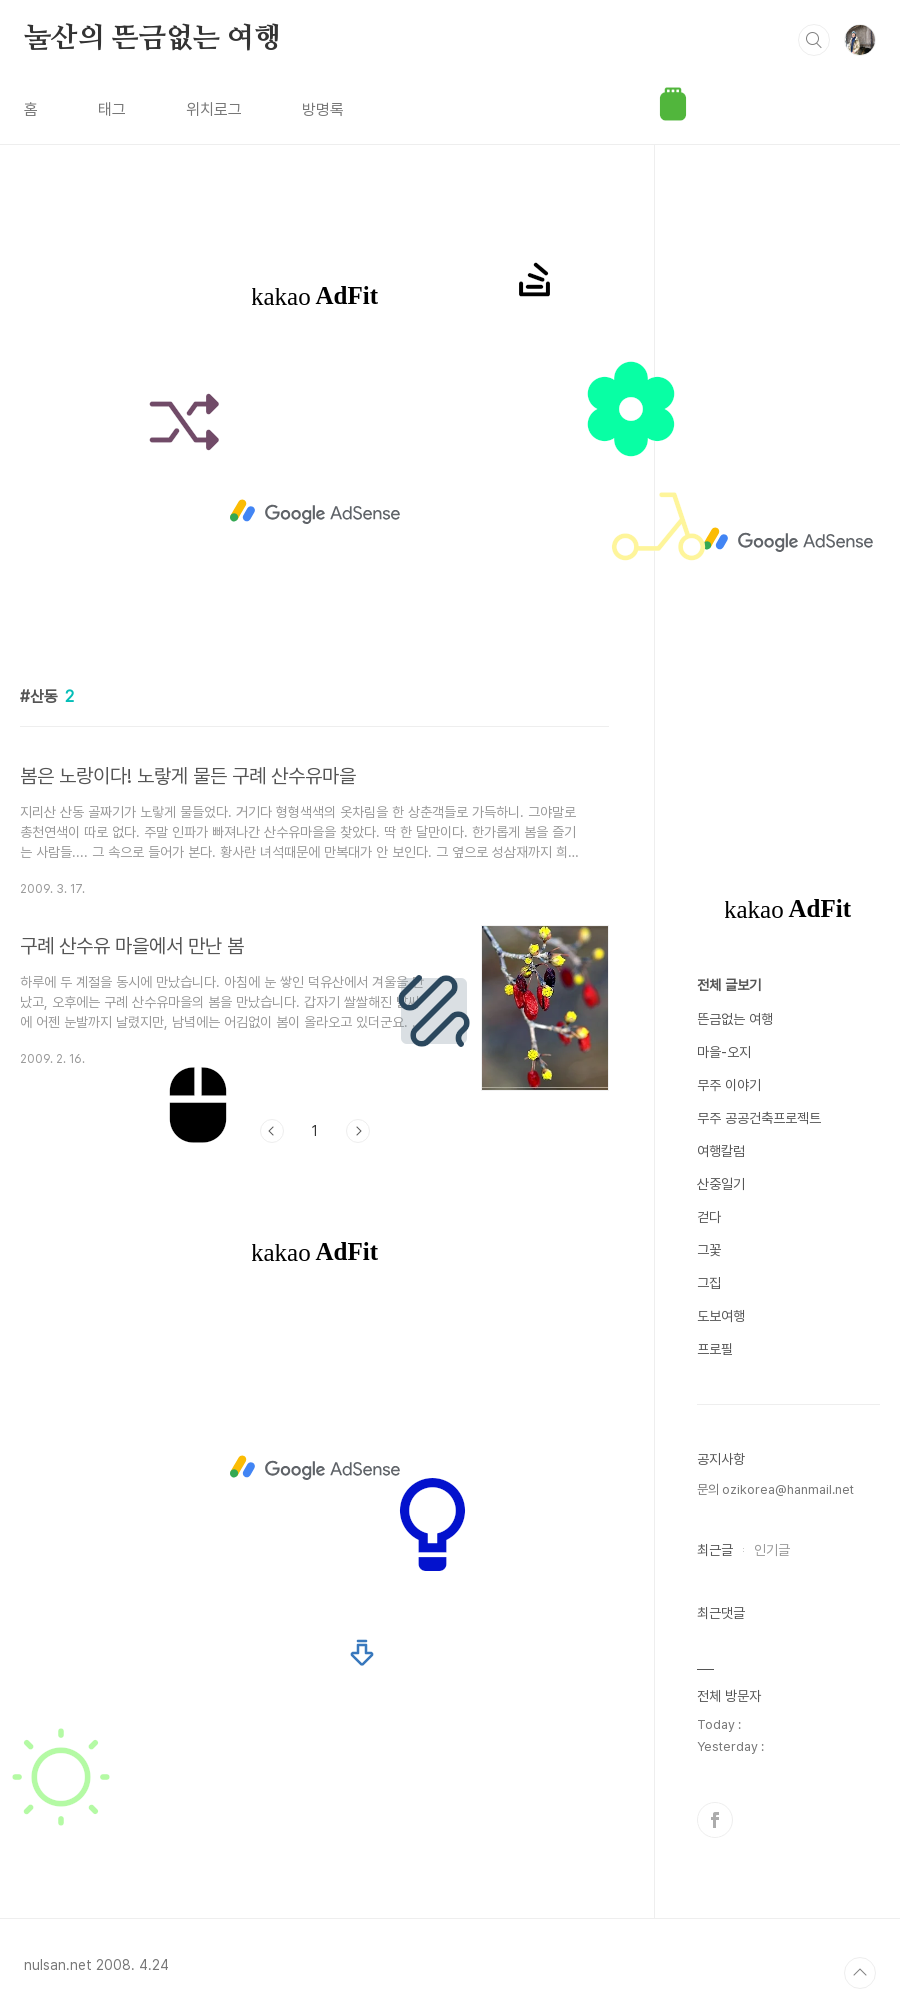  What do you see at coordinates (673, 104) in the screenshot?
I see `store or save items in a container` at bounding box center [673, 104].